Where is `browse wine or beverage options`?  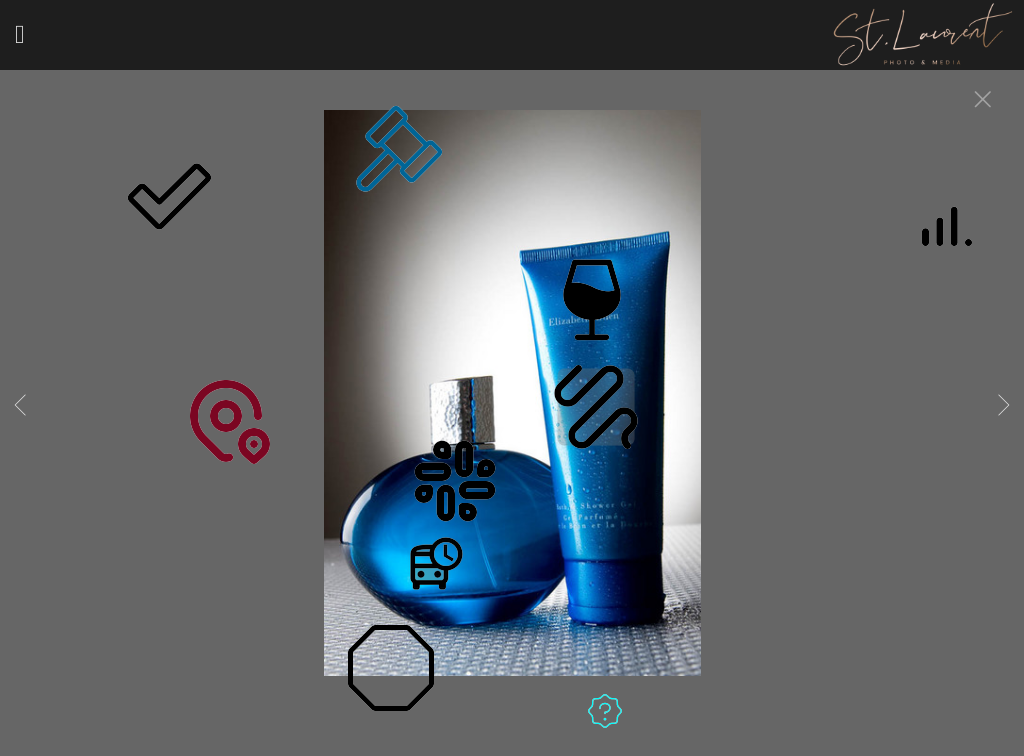 browse wine or beverage options is located at coordinates (592, 297).